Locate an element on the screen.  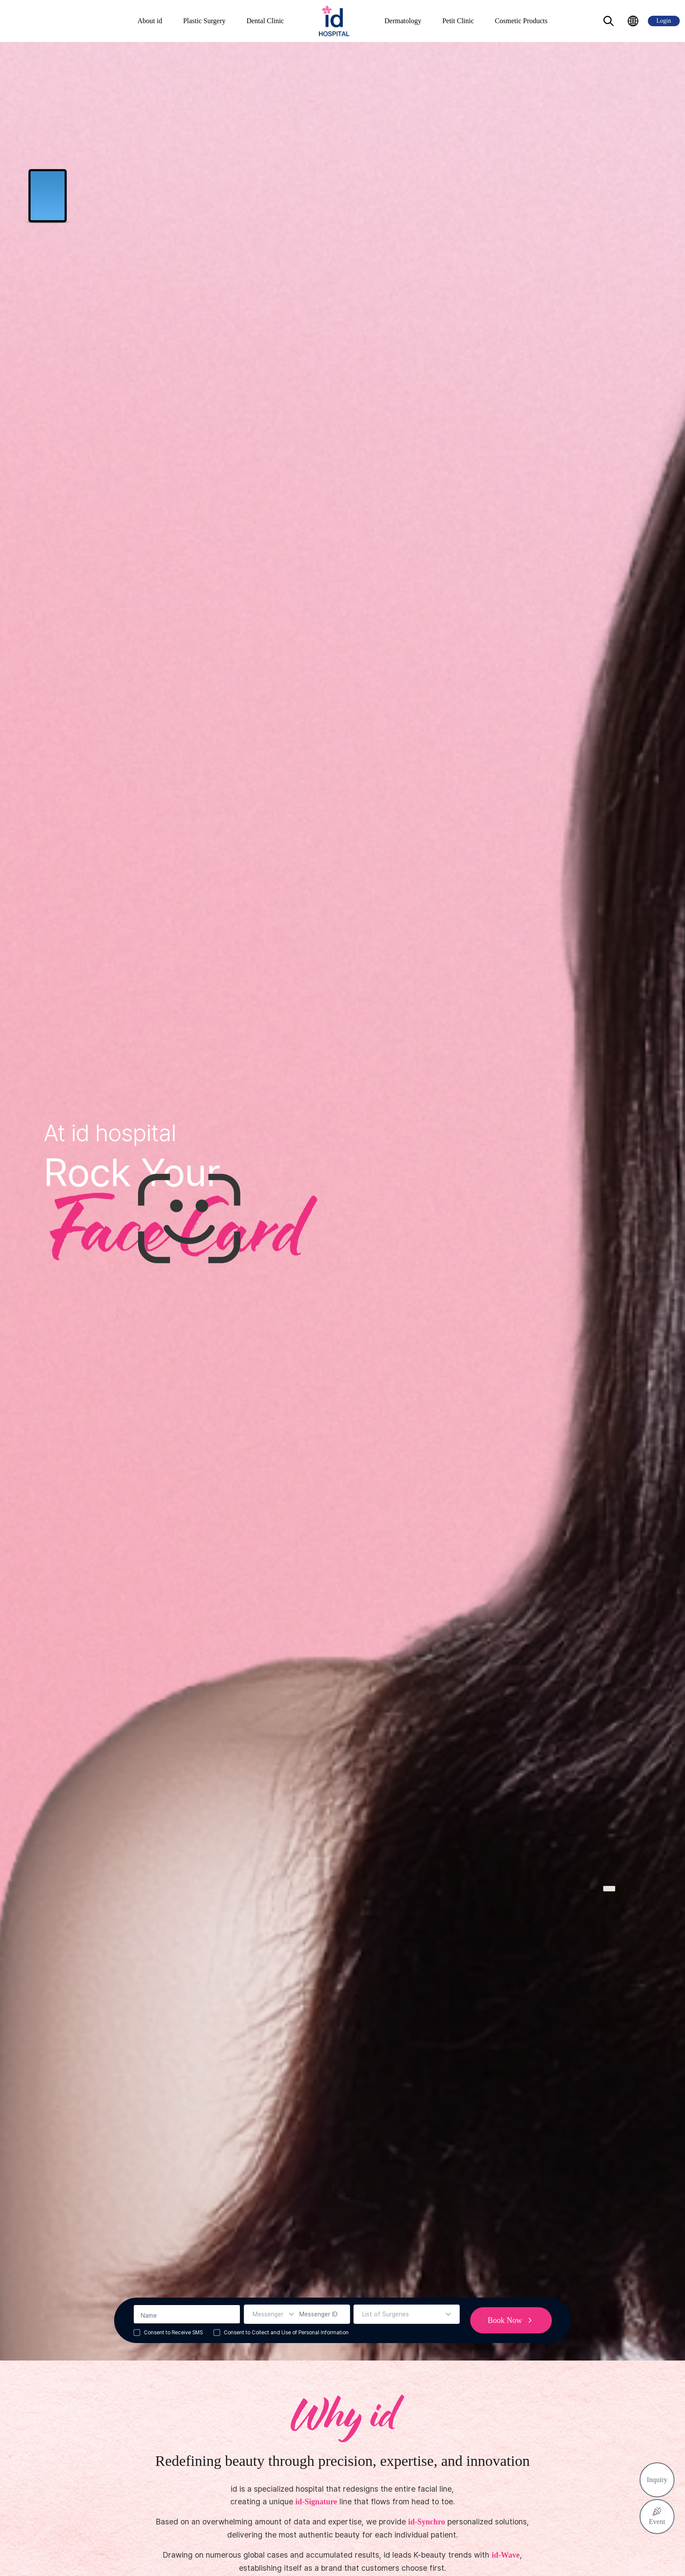
iPad Air device icon is located at coordinates (48, 196).